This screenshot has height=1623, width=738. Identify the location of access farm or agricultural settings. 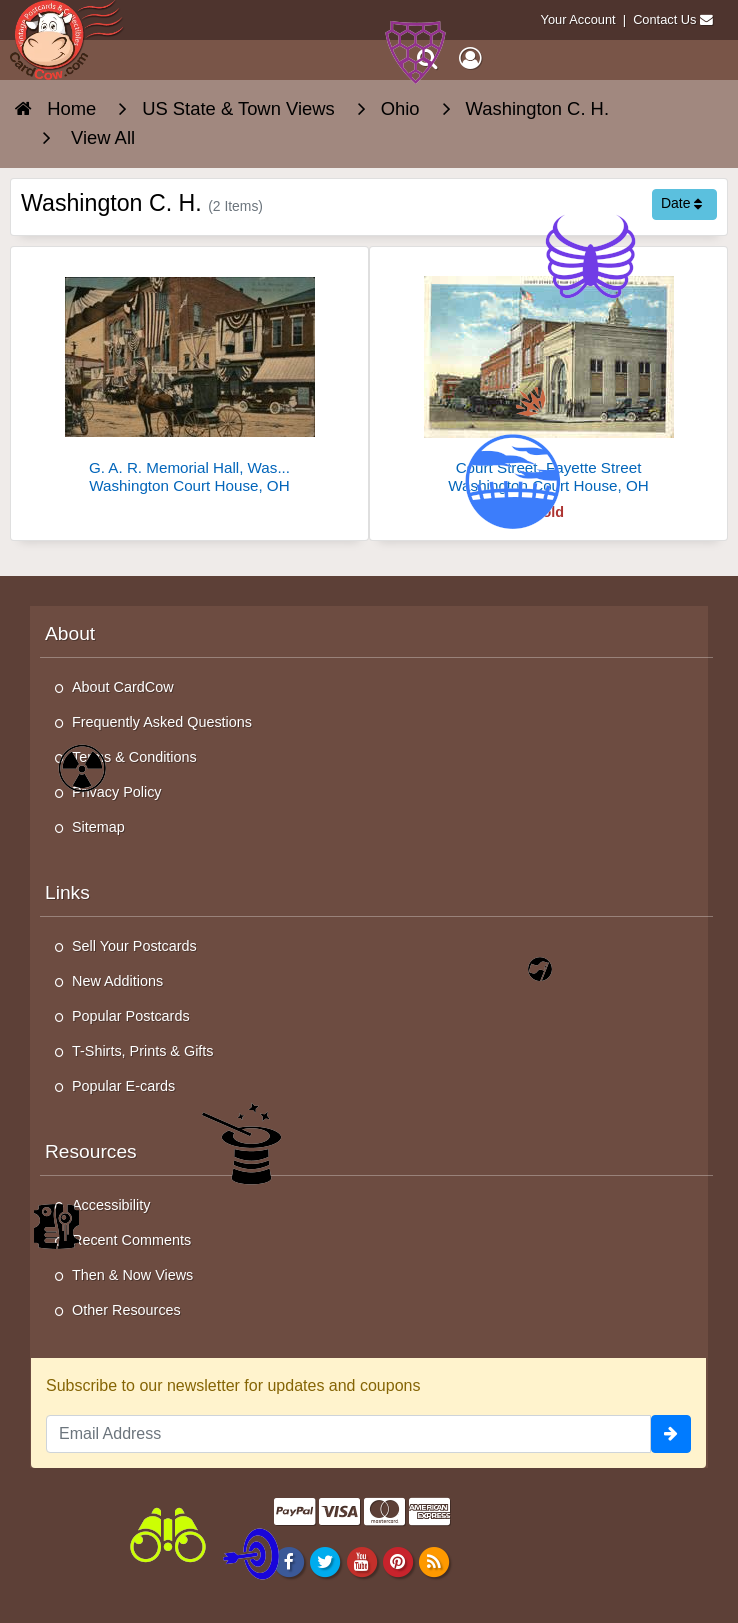
(512, 481).